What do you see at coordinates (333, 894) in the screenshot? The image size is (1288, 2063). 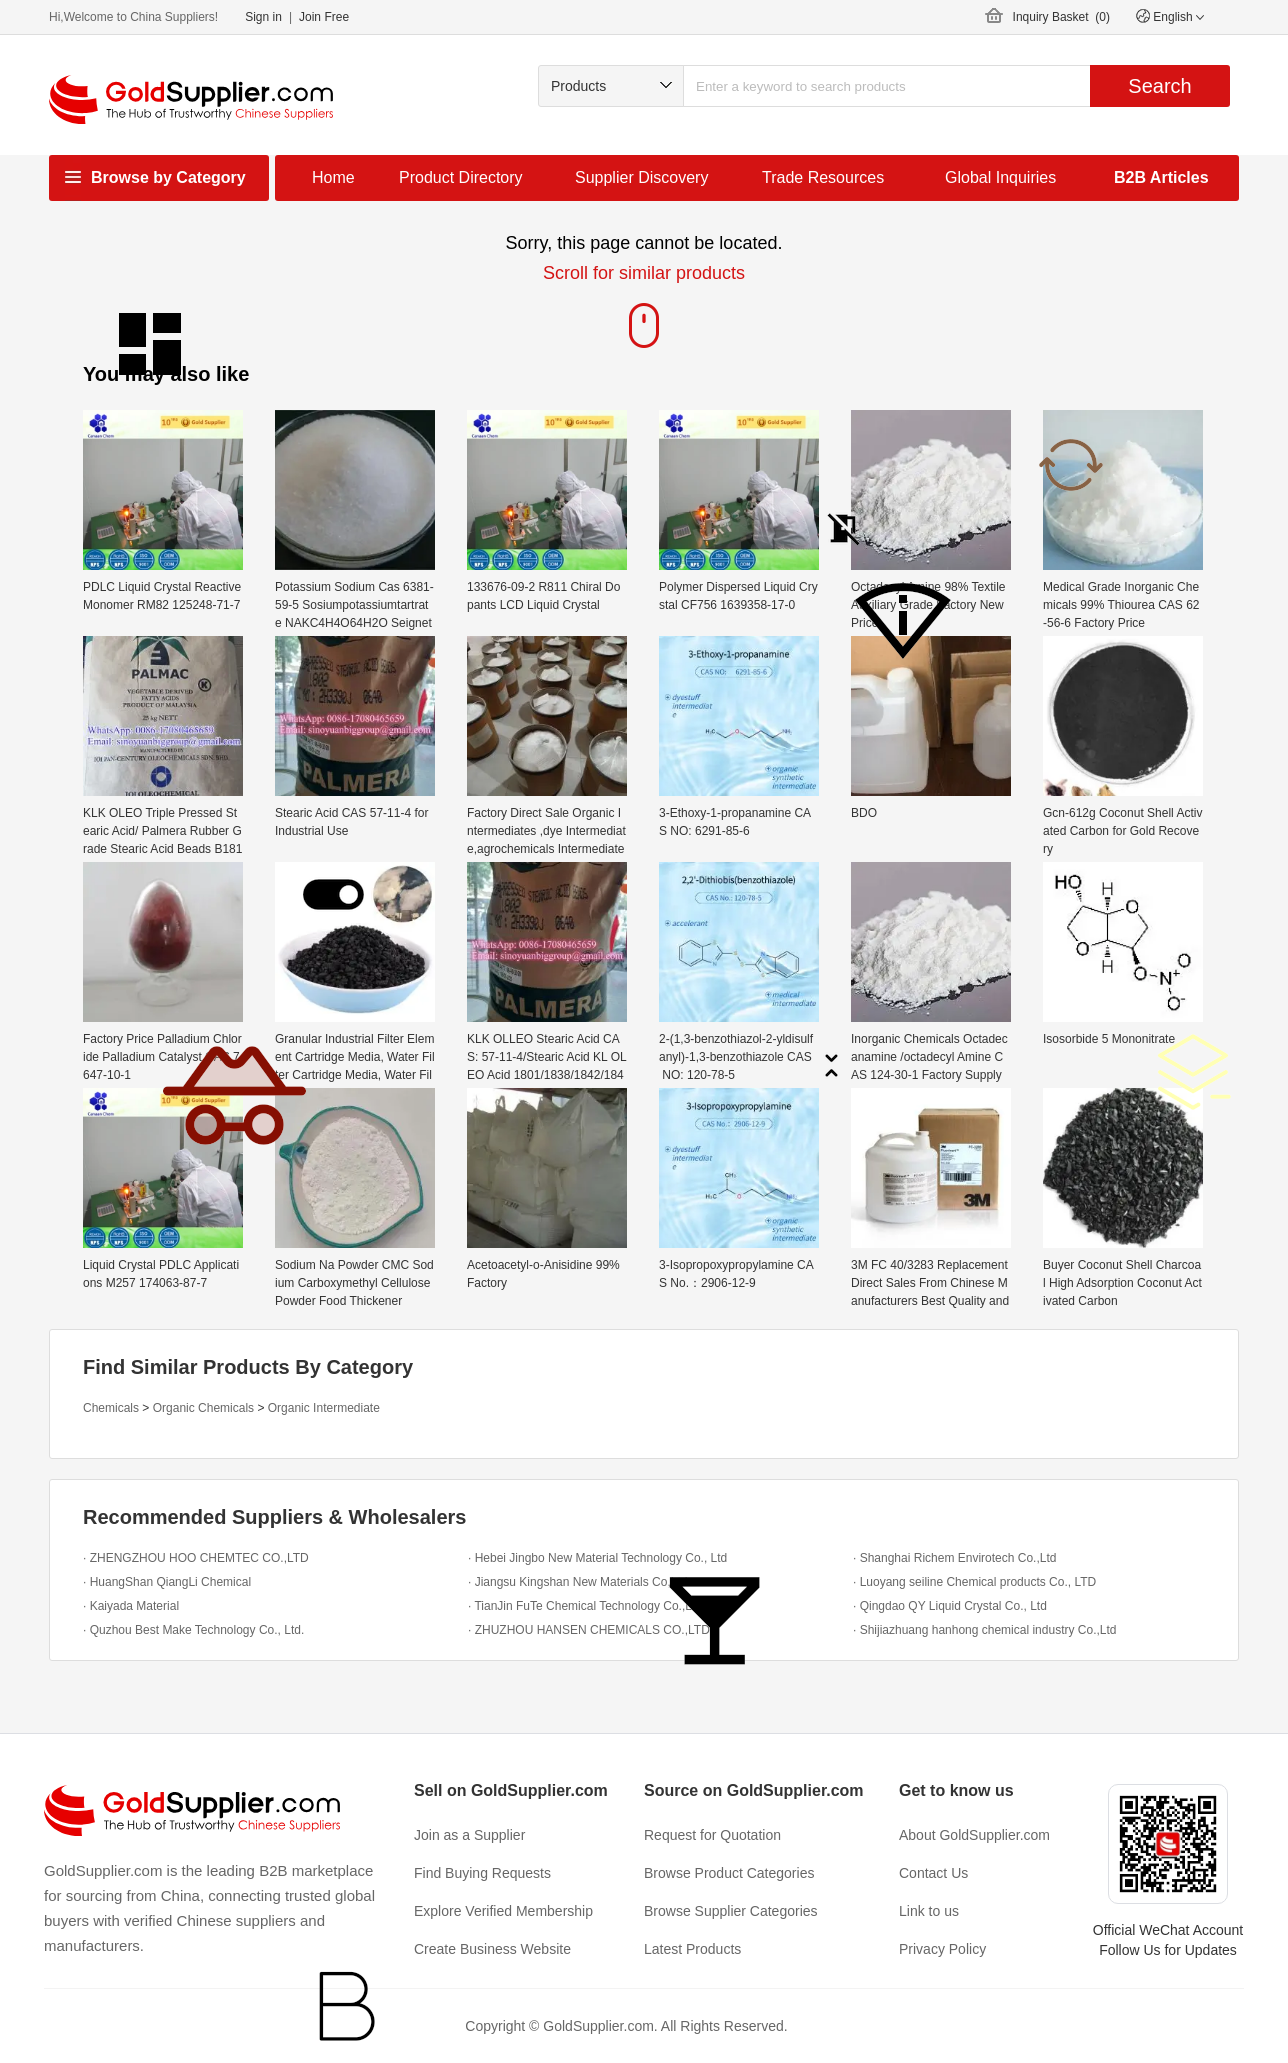 I see `toggle switch in the on/enabled state` at bounding box center [333, 894].